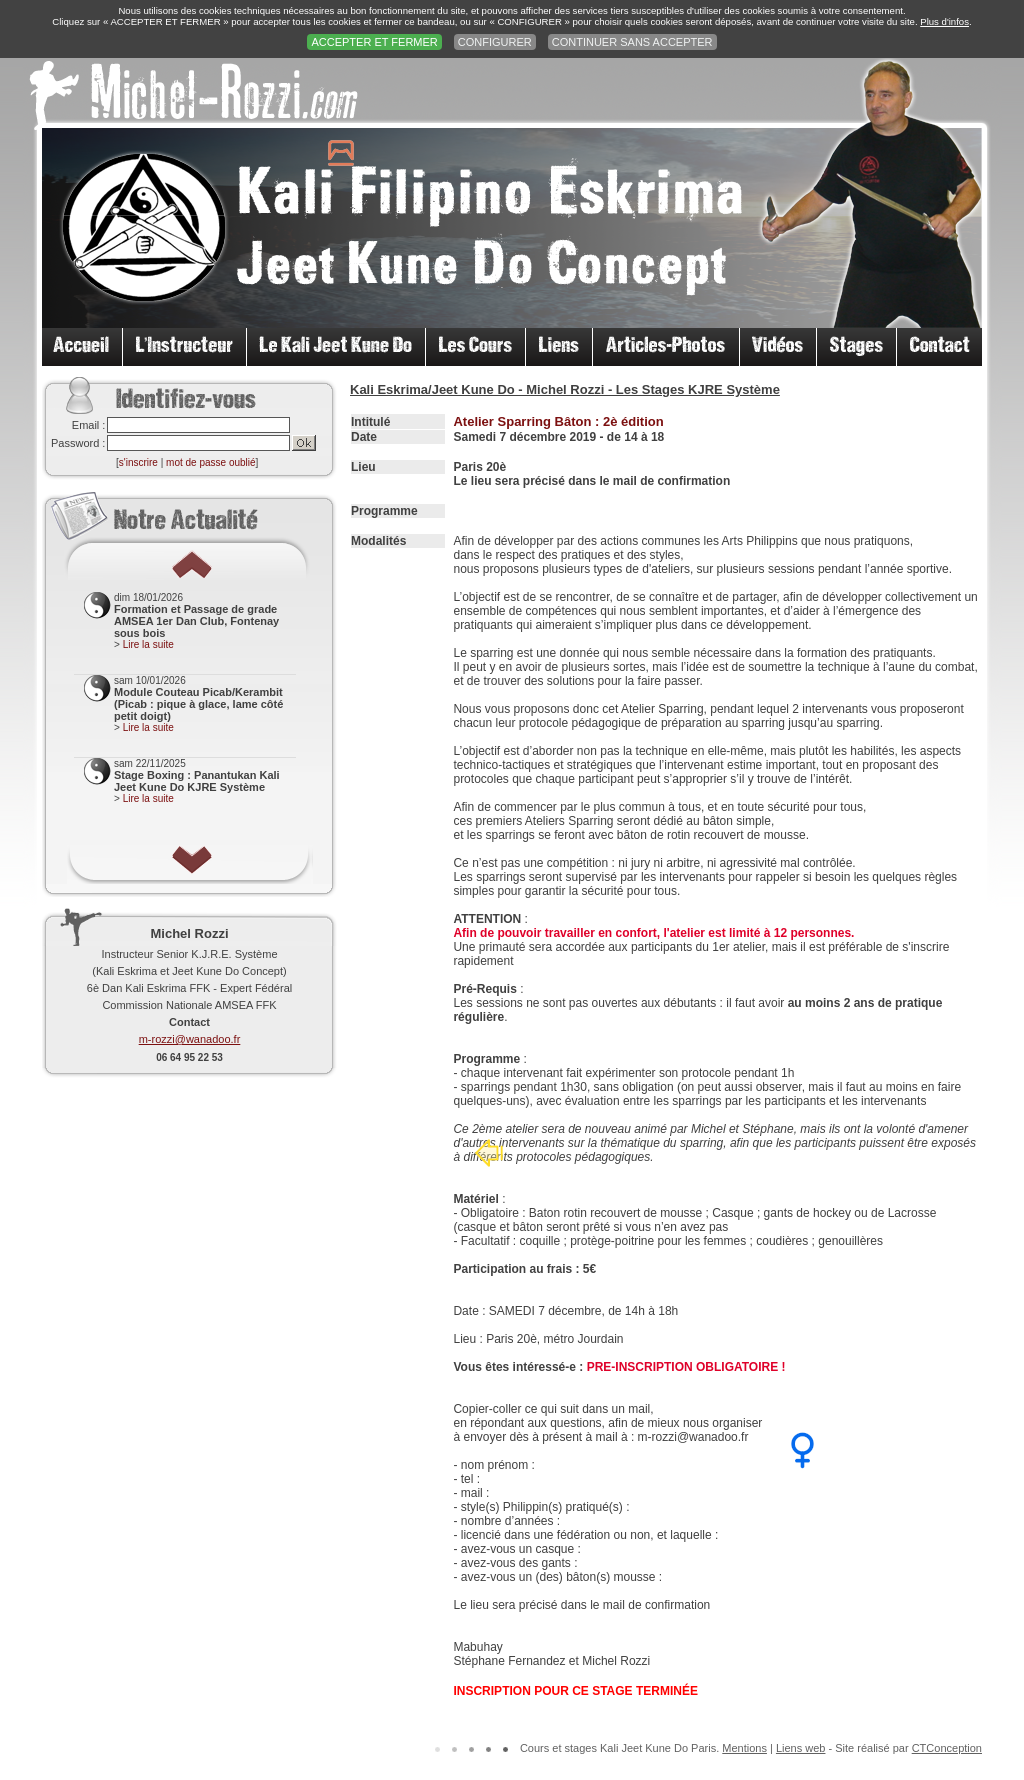 This screenshot has height=1780, width=1024. What do you see at coordinates (802, 1449) in the screenshot?
I see `indicates female gender option` at bounding box center [802, 1449].